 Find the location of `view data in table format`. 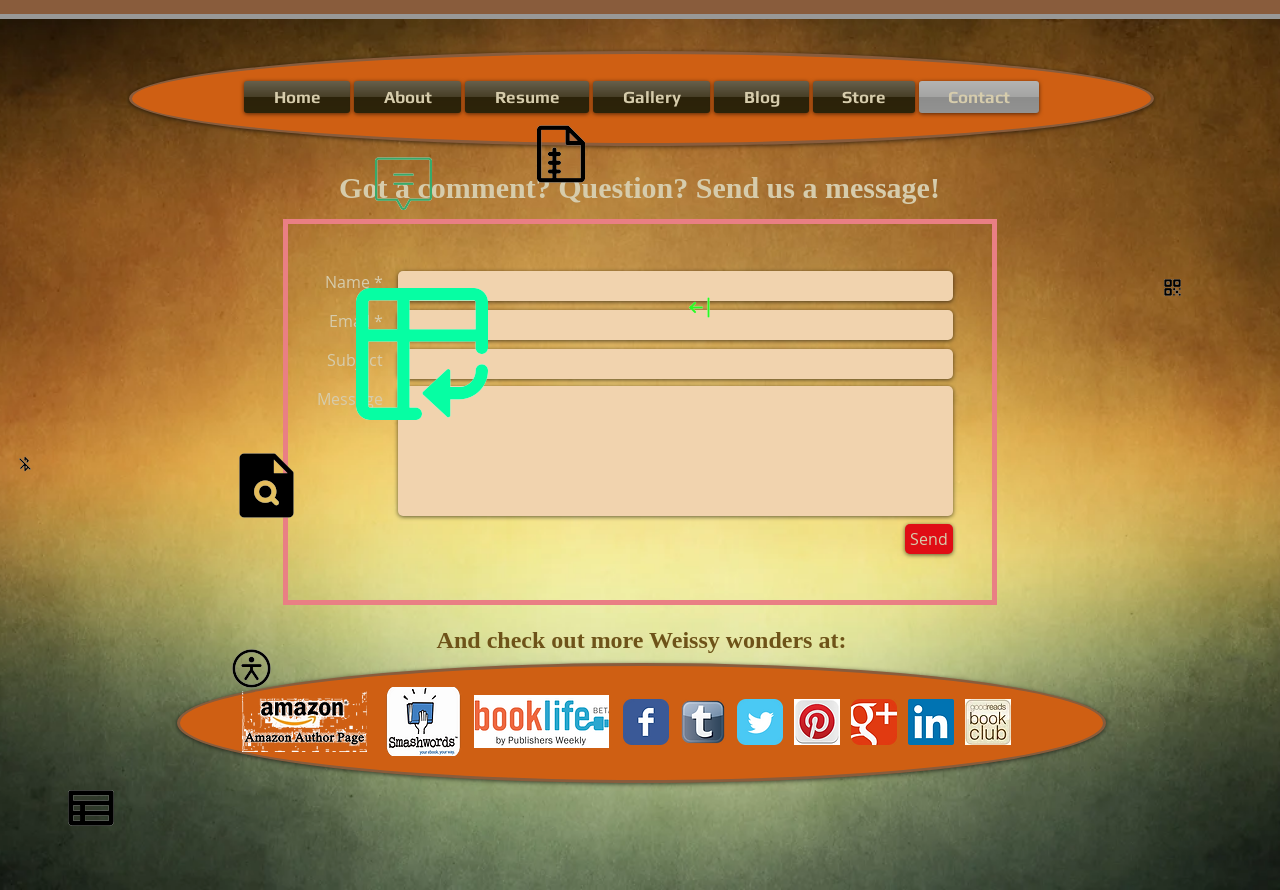

view data in table format is located at coordinates (91, 808).